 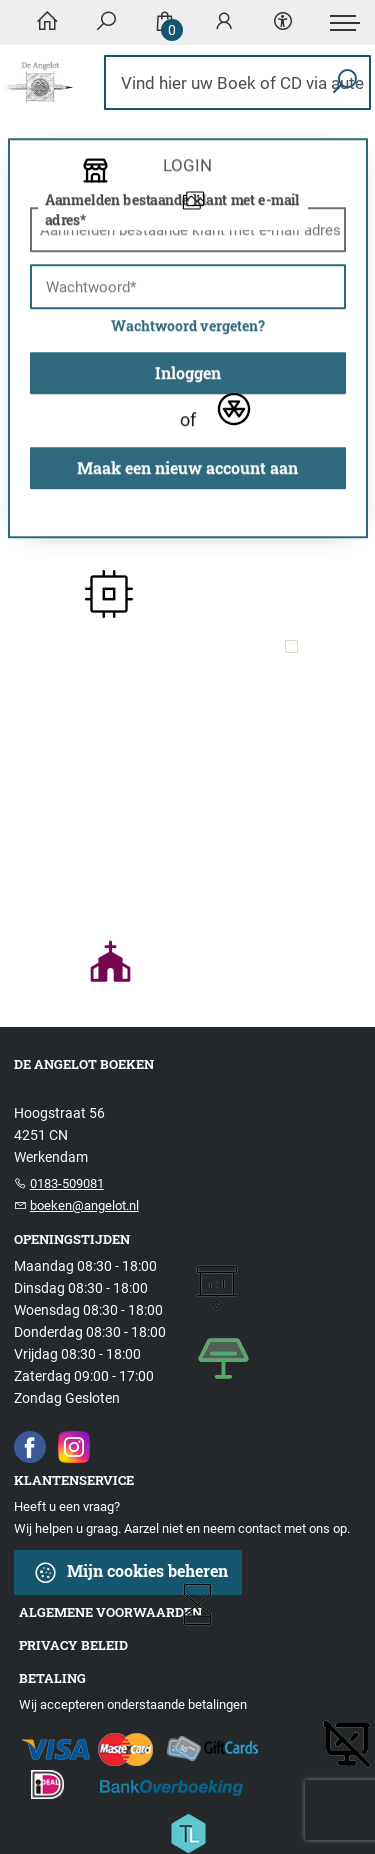 I want to click on indicates time is running low, so click(x=197, y=1604).